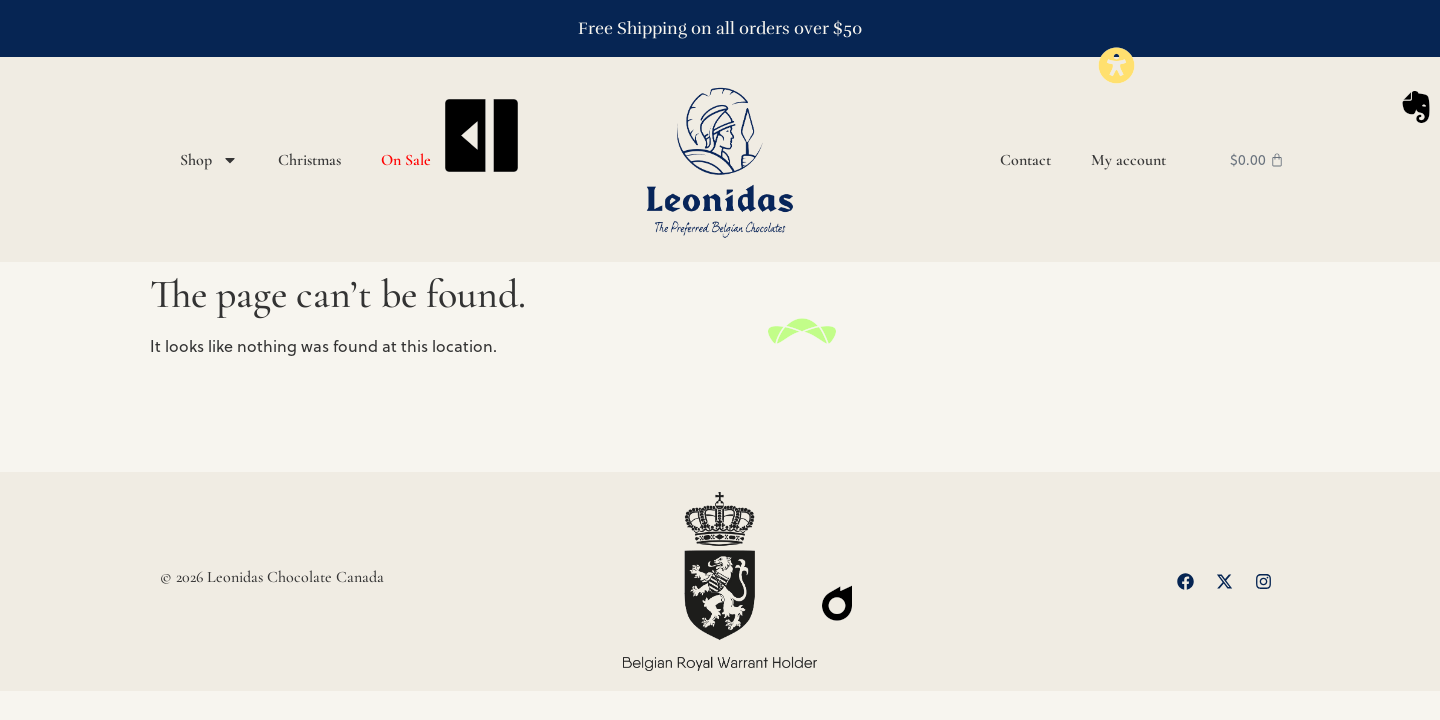  What do you see at coordinates (802, 331) in the screenshot?
I see `topcoder logo - link to competitive programming platform` at bounding box center [802, 331].